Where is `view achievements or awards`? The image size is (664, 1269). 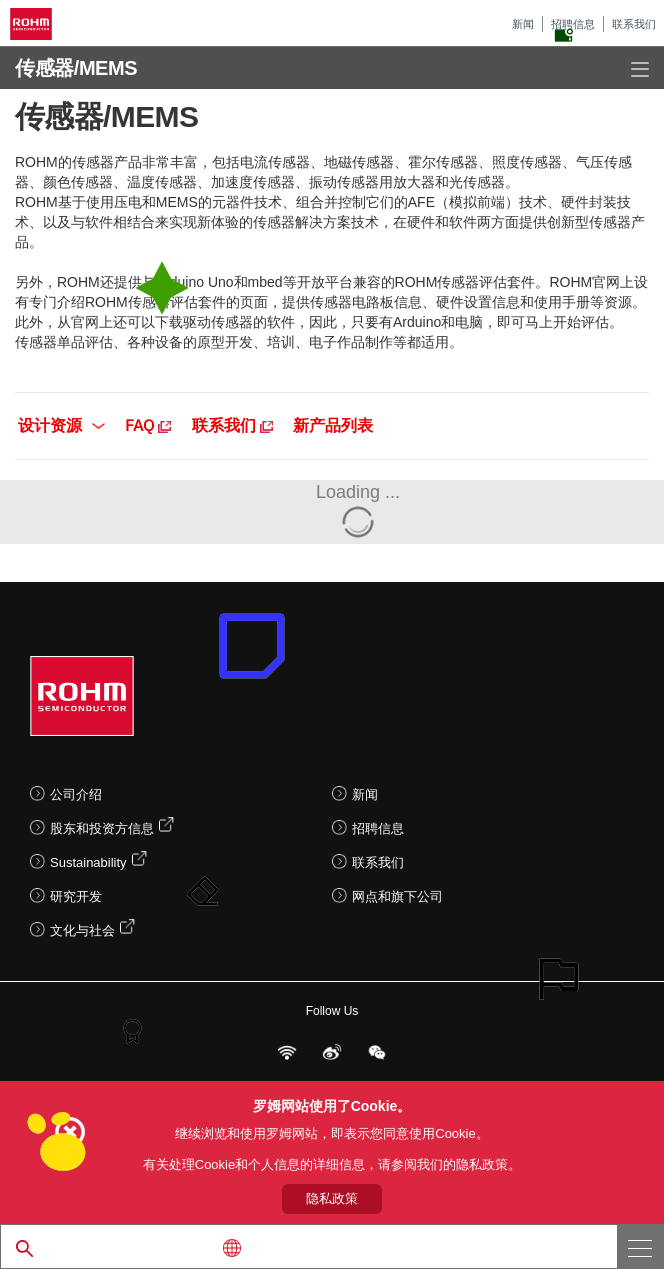
view achievements or awards is located at coordinates (132, 1031).